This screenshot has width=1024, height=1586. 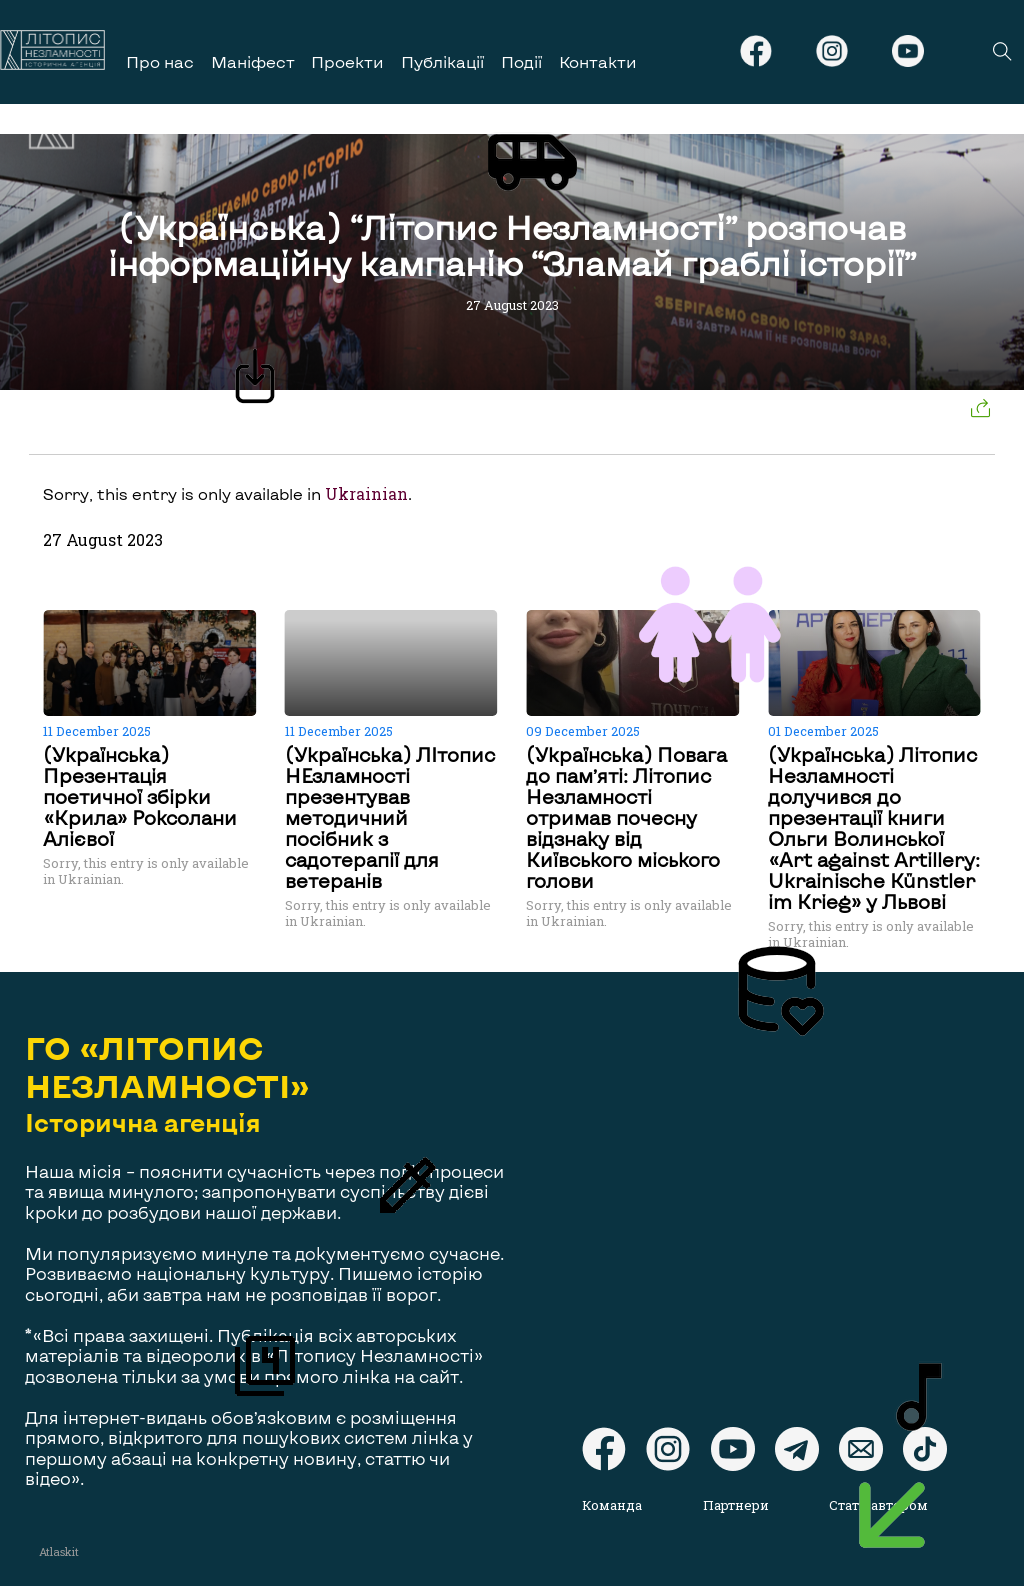 What do you see at coordinates (532, 162) in the screenshot?
I see `access airport shuttle services` at bounding box center [532, 162].